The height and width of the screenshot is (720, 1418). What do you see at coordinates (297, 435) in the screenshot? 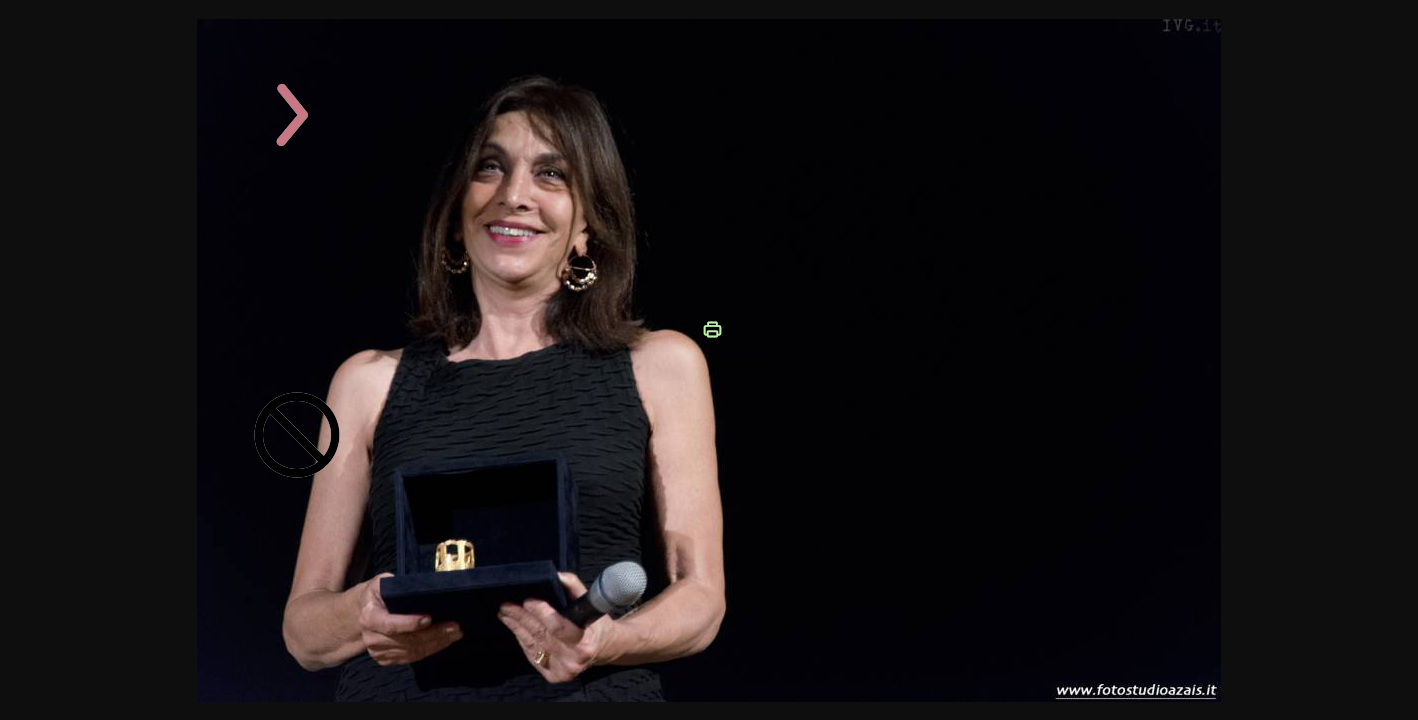
I see `indicates blocked or prohibited action` at bounding box center [297, 435].